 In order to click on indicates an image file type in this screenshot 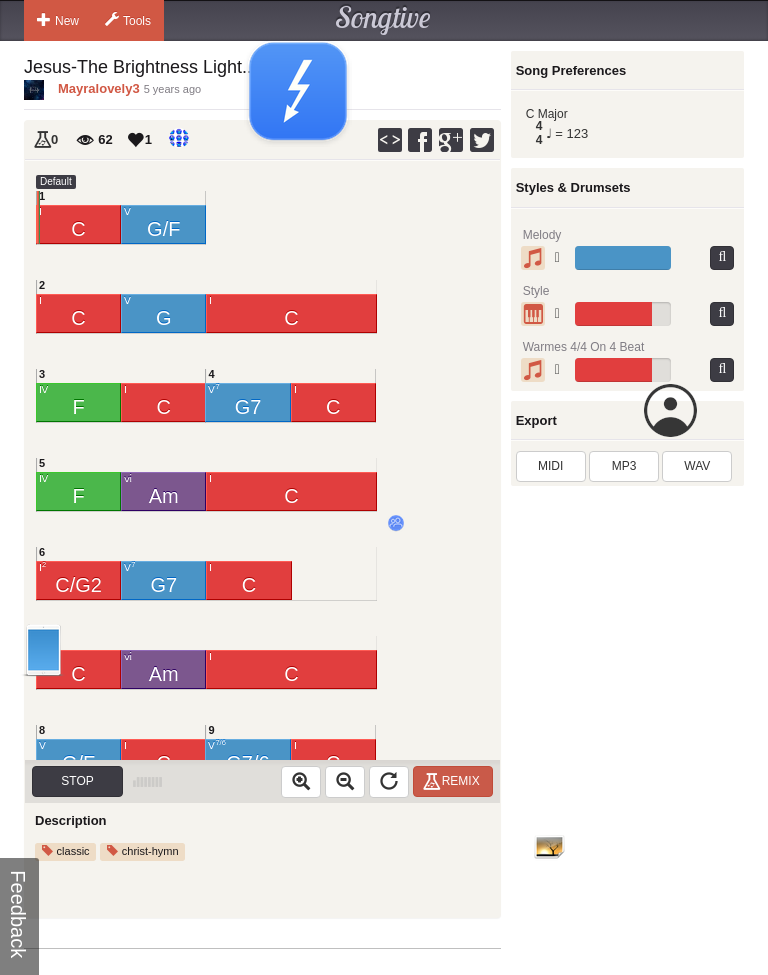, I will do `click(549, 847)`.